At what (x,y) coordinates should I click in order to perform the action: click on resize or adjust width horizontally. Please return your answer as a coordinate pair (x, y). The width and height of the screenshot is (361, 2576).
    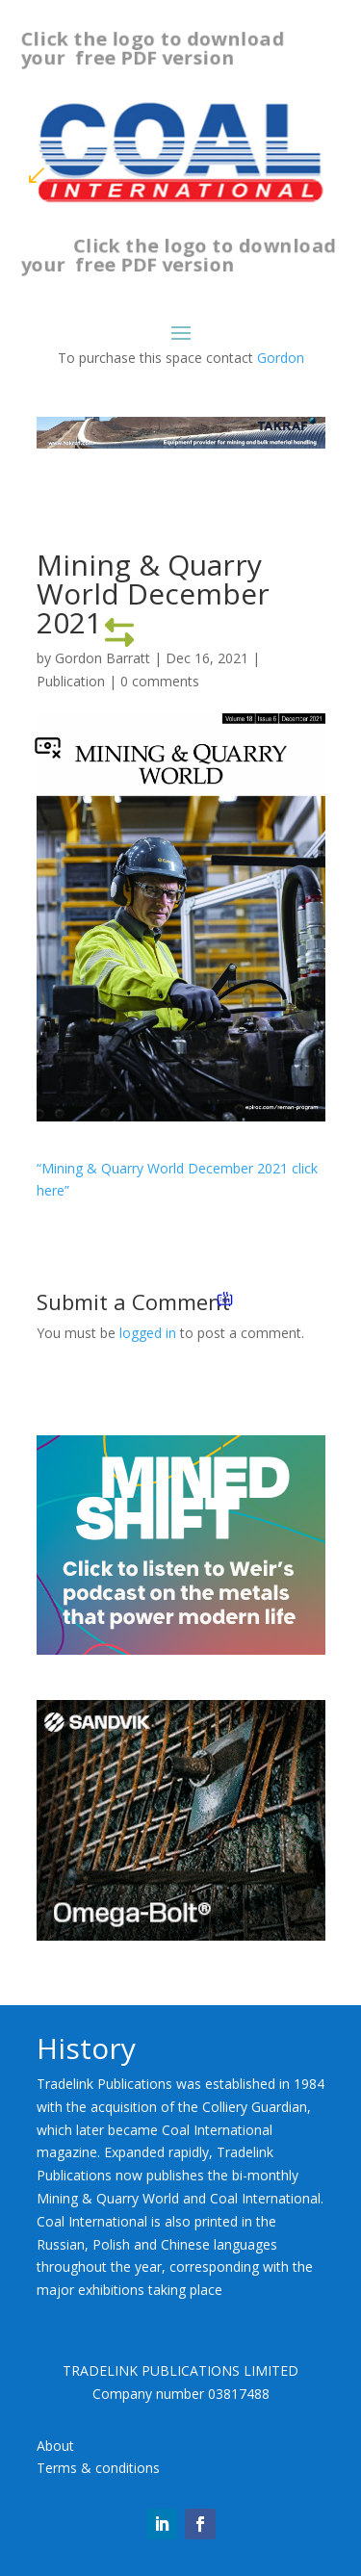
    Looking at the image, I should click on (119, 632).